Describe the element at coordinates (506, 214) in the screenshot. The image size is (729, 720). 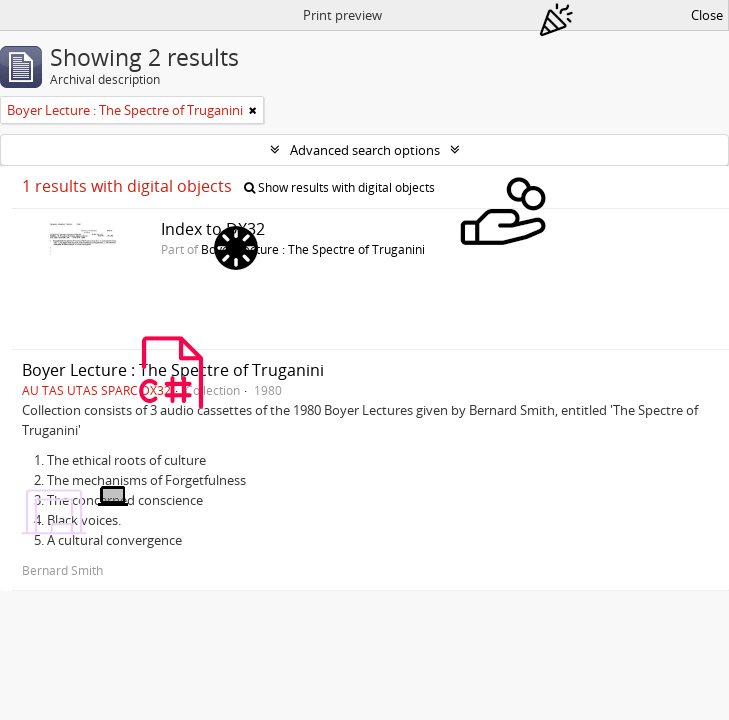
I see `make a payment or donation` at that location.